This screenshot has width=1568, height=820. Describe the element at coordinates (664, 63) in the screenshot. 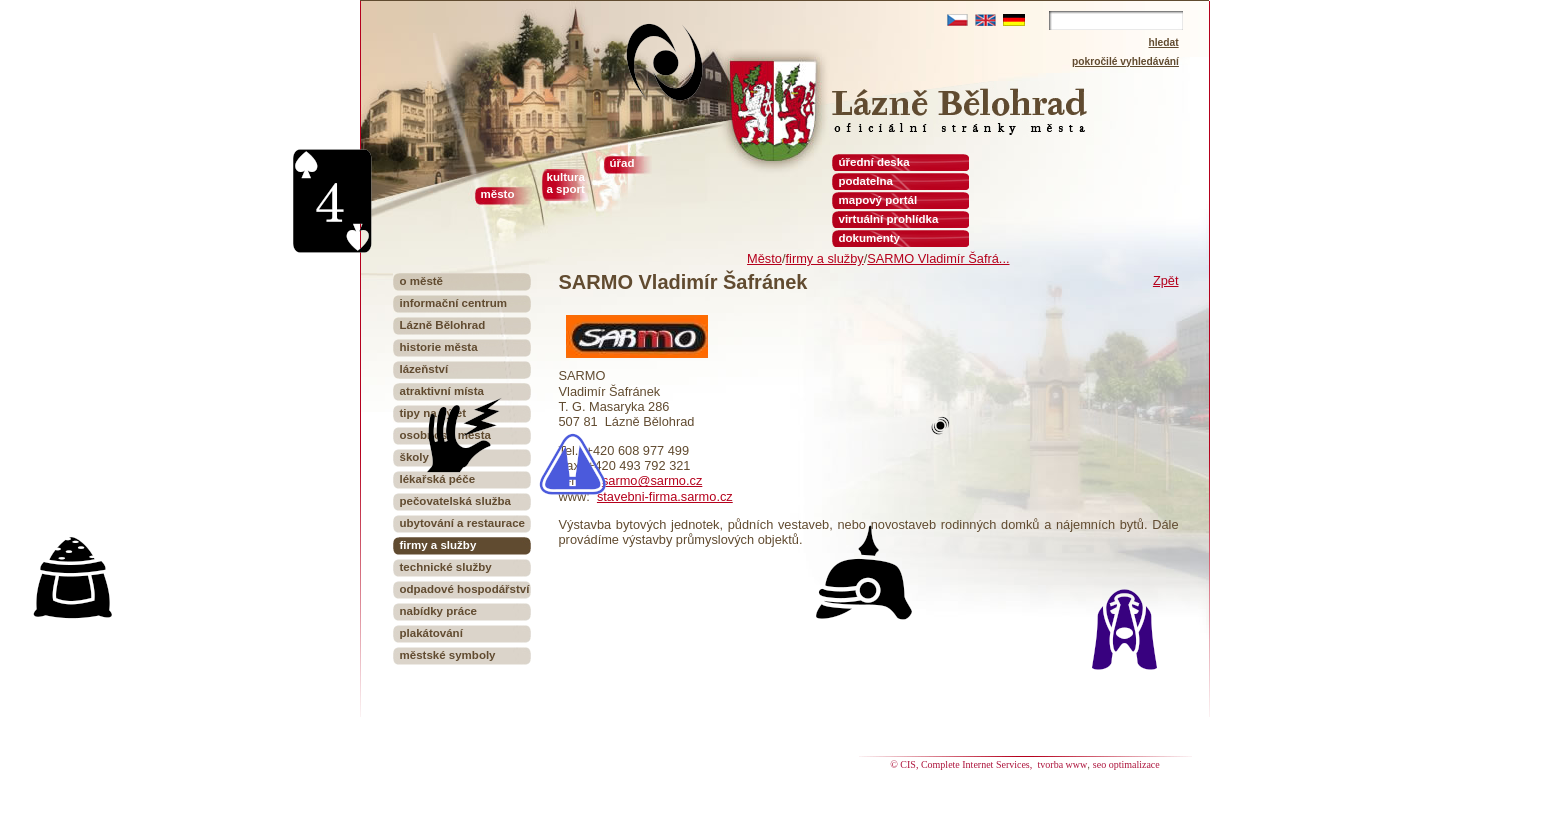

I see `activate focus or concentration mode` at that location.